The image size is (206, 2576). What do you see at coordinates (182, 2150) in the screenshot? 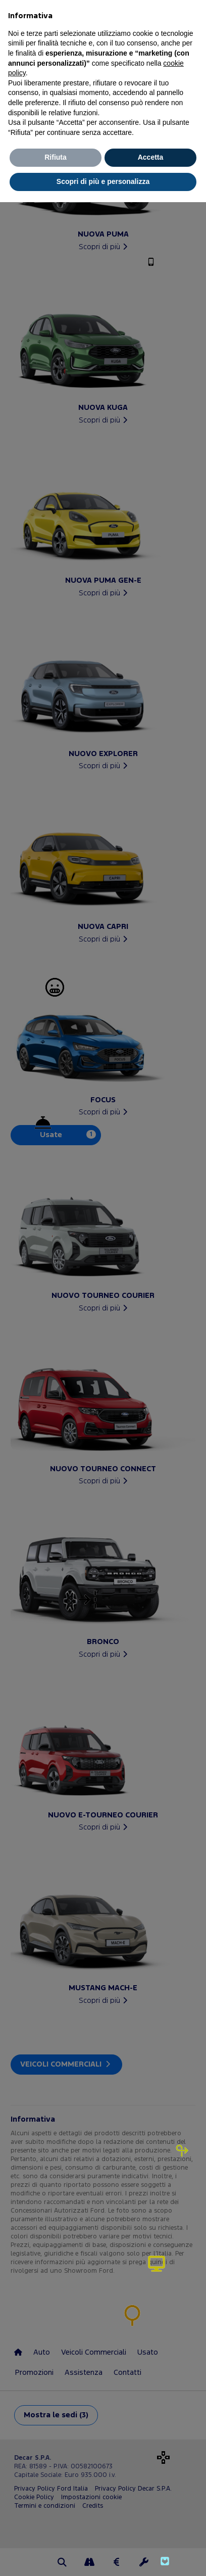
I see `redo or repeat the last action` at bounding box center [182, 2150].